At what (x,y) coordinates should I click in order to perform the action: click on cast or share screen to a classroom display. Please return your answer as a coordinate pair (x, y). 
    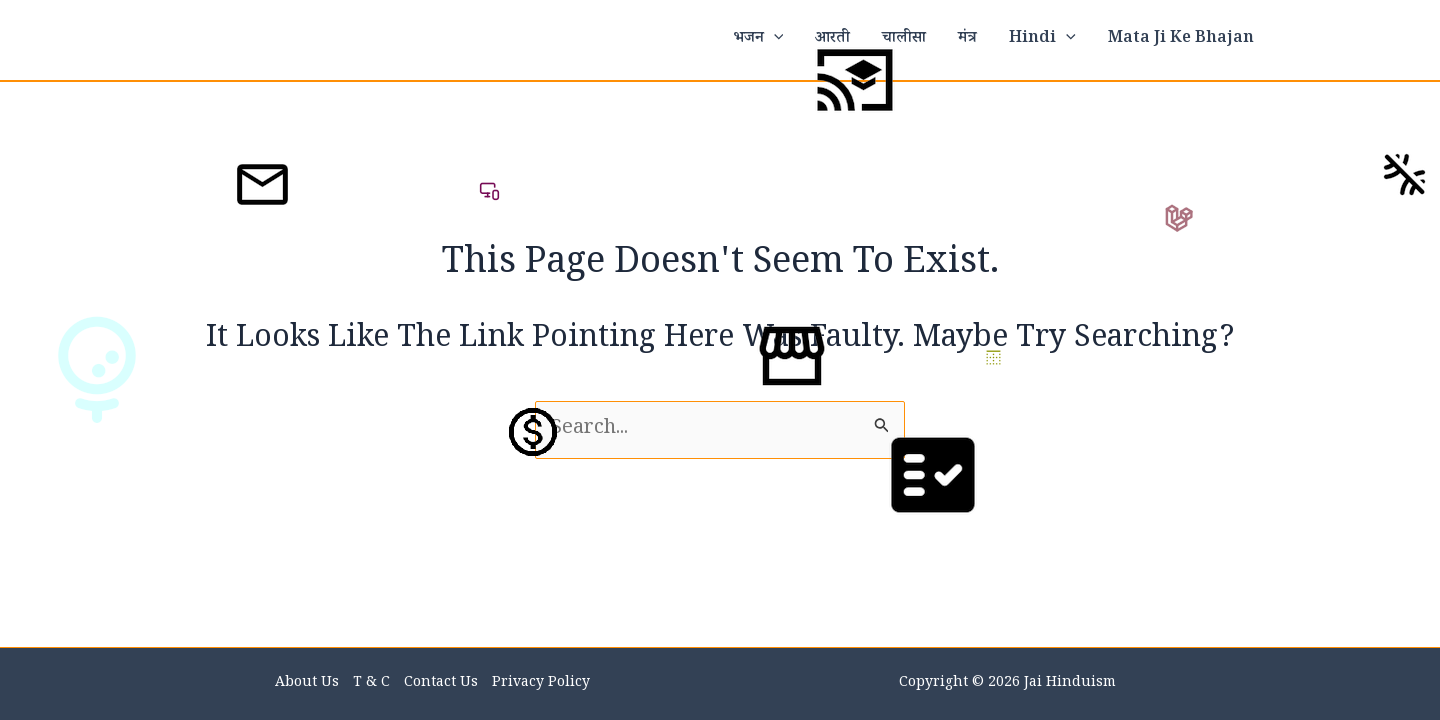
    Looking at the image, I should click on (855, 80).